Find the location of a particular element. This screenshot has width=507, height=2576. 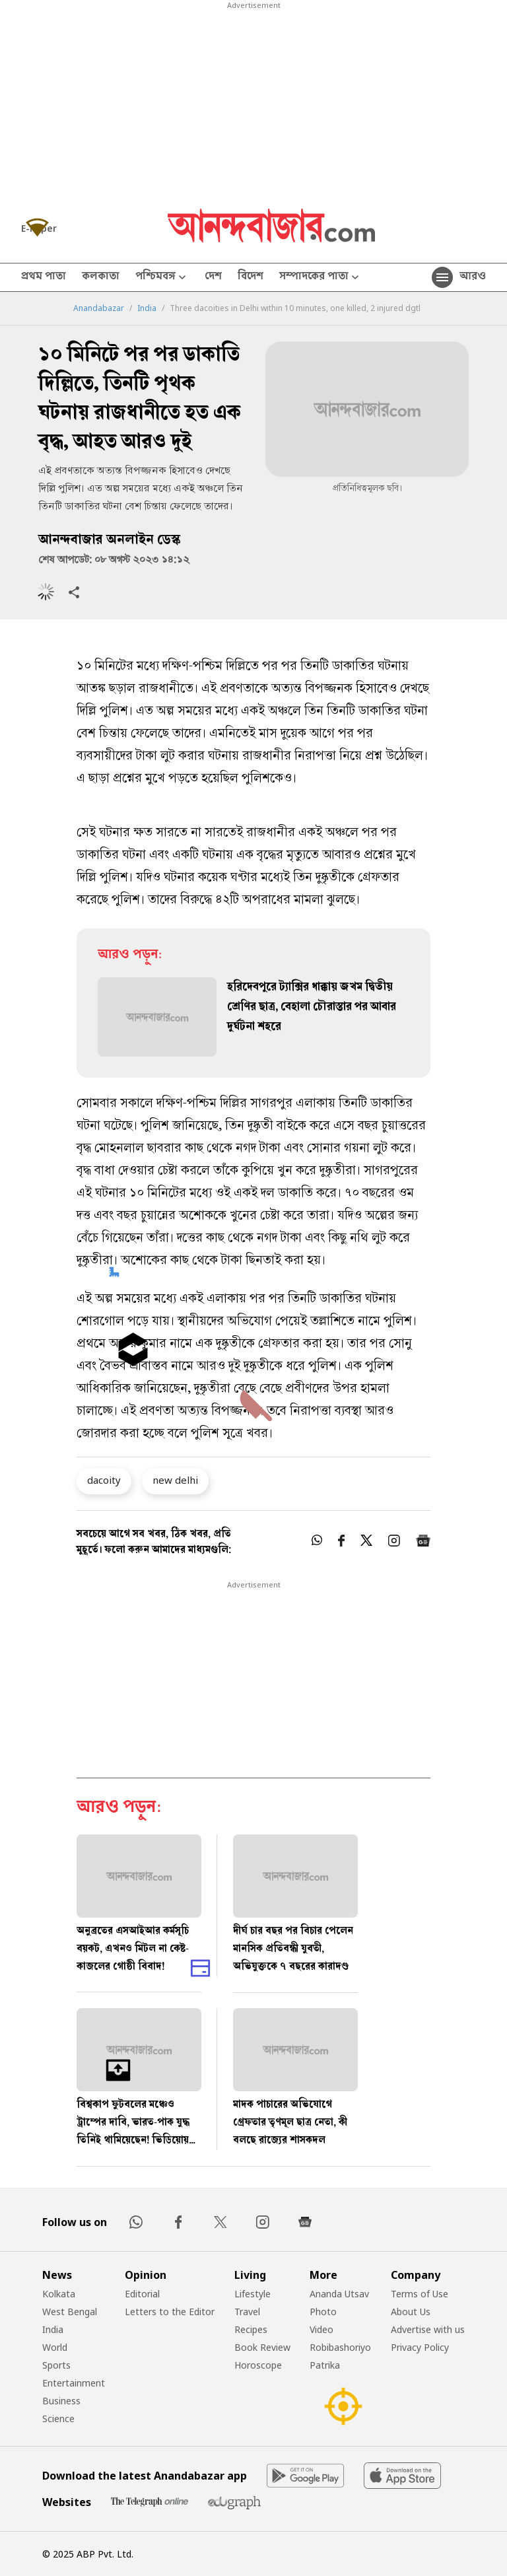

kitchen or cooking-related feature is located at coordinates (255, 1406).